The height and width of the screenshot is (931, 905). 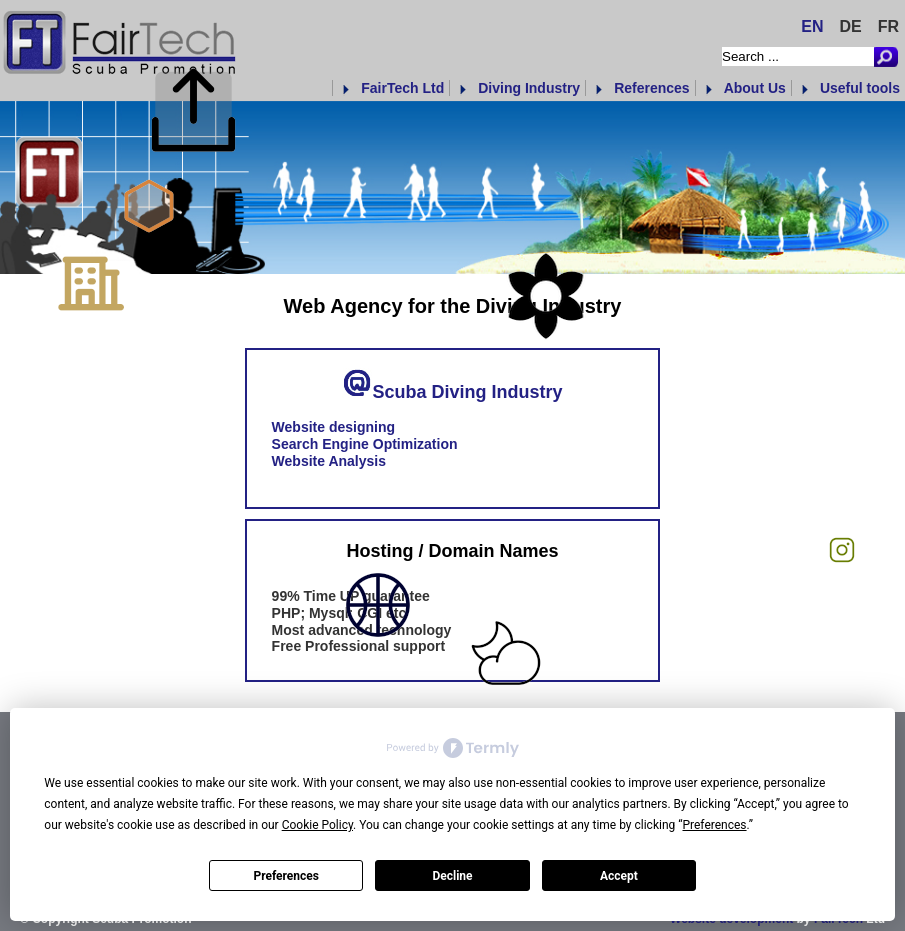 I want to click on open Instagram app, so click(x=842, y=550).